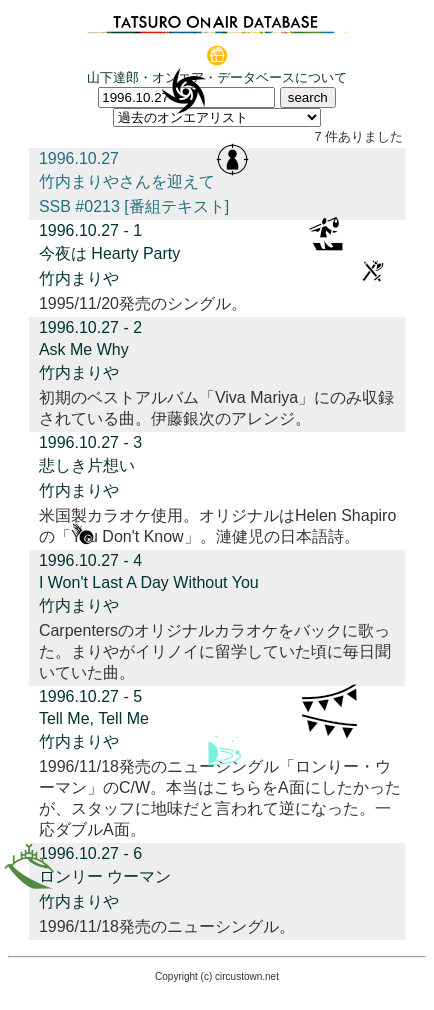 The width and height of the screenshot is (434, 1010). Describe the element at coordinates (184, 91) in the screenshot. I see `spinning shuriken or ninja star weapon indicator` at that location.